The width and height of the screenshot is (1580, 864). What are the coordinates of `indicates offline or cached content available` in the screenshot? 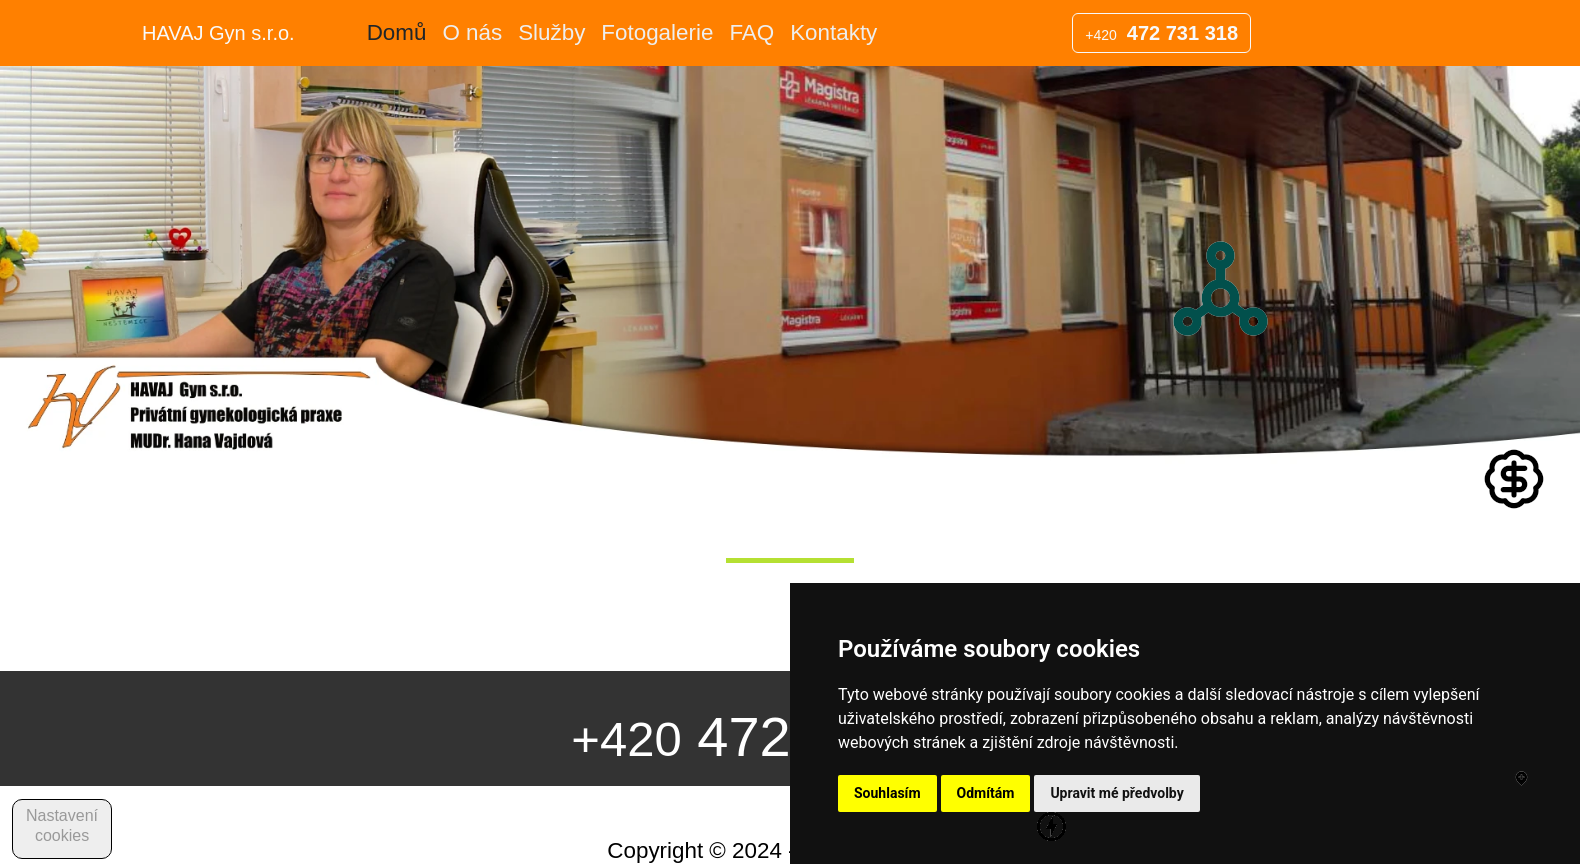 It's located at (1051, 826).